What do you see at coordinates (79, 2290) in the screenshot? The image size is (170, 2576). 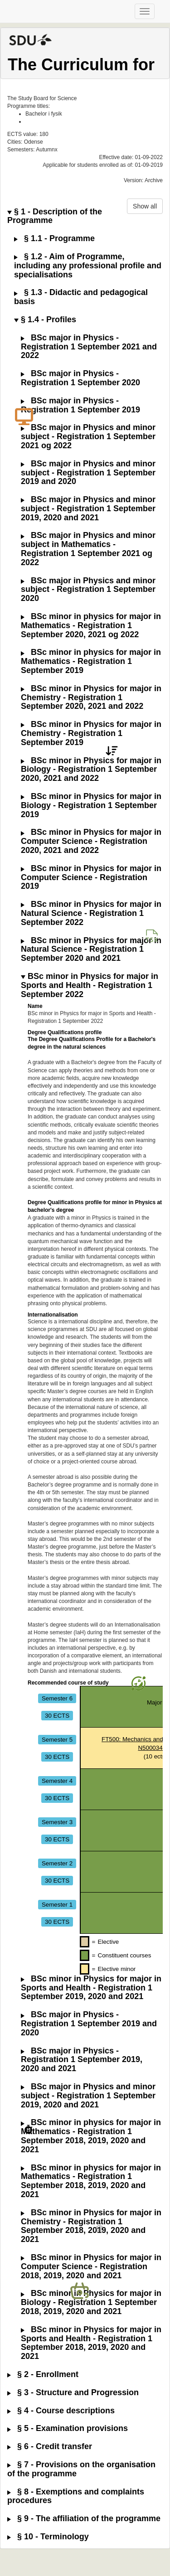 I see `check order status or details` at bounding box center [79, 2290].